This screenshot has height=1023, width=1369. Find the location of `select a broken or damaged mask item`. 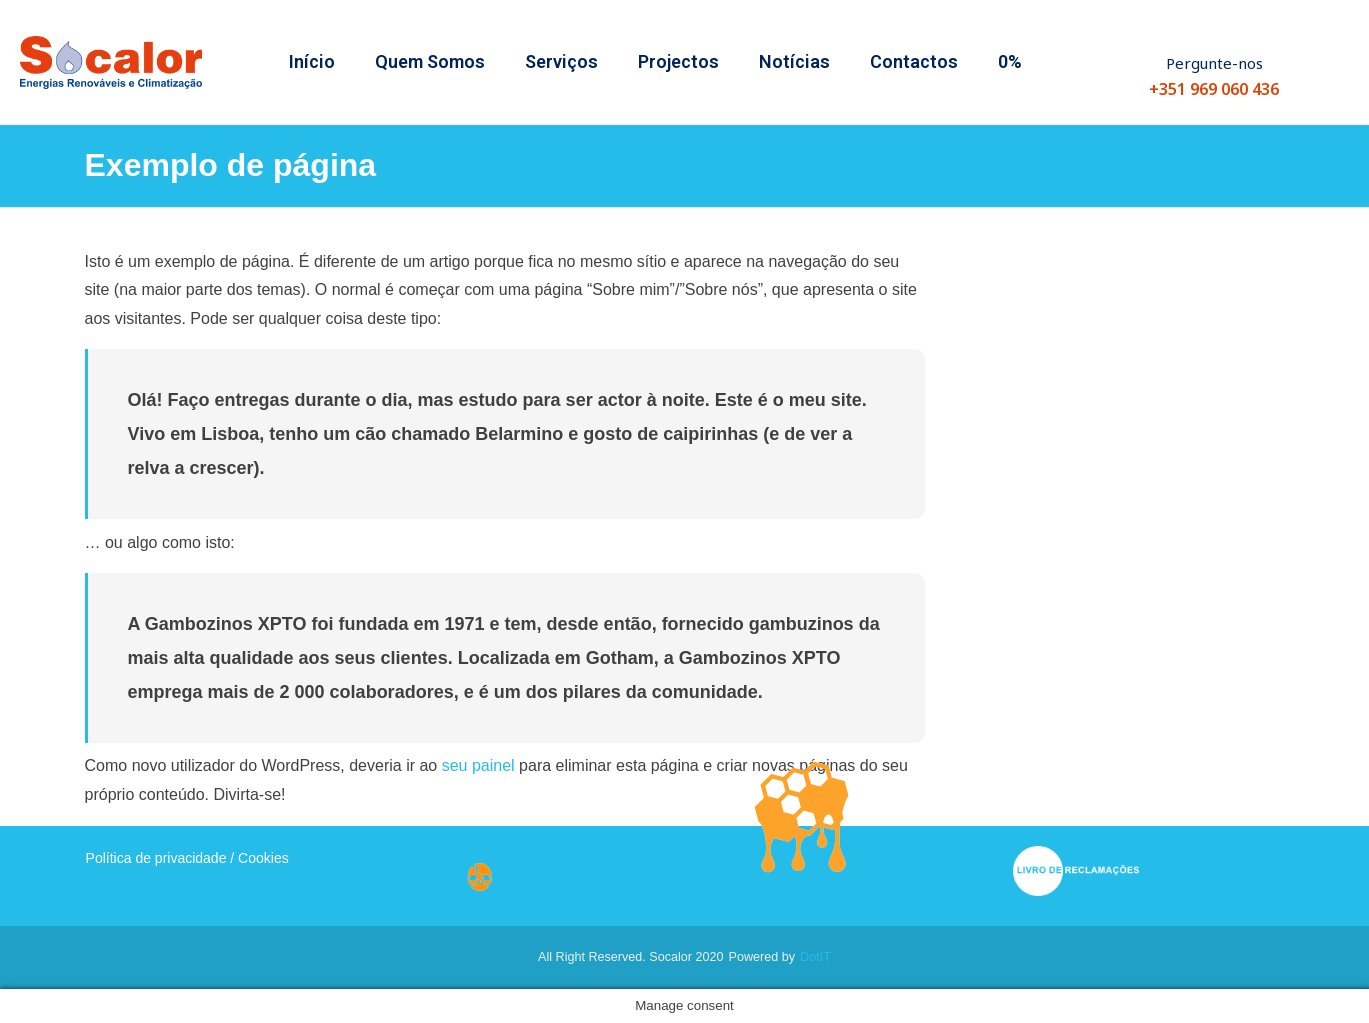

select a broken or damaged mask item is located at coordinates (480, 877).